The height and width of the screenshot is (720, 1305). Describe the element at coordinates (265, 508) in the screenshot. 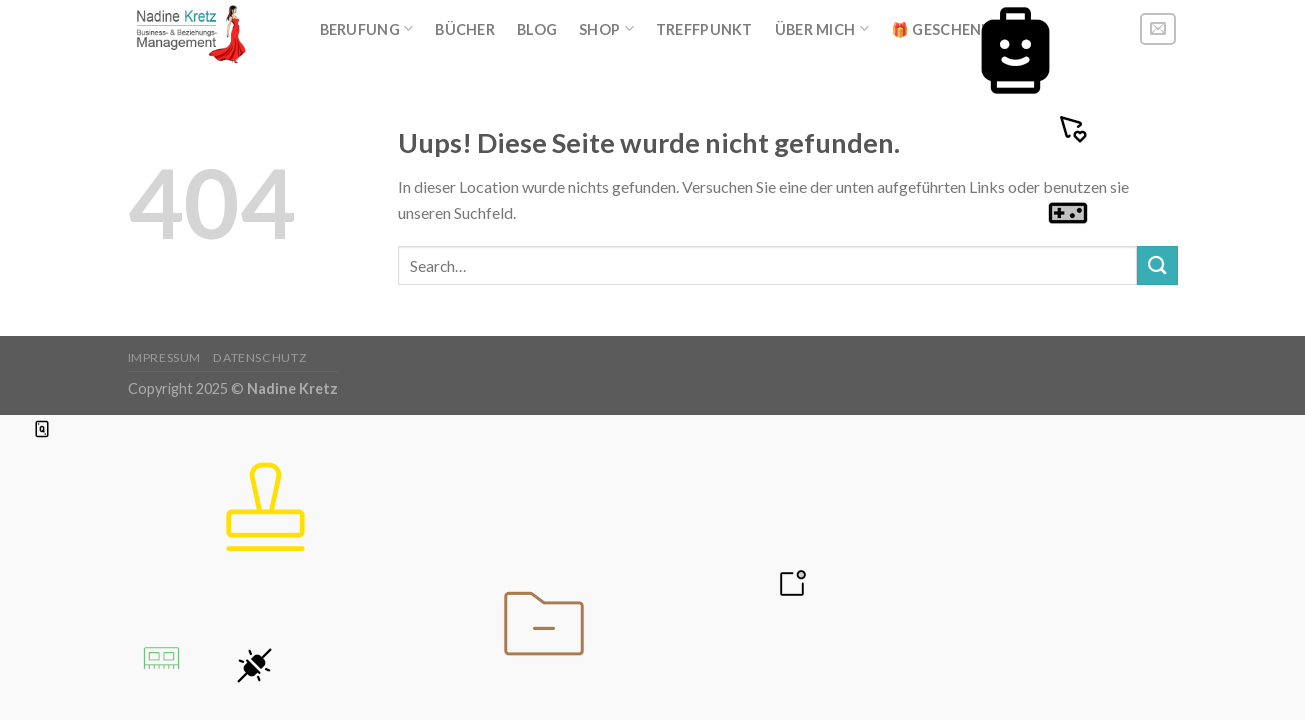

I see `apply a stamp or seal to a document` at that location.